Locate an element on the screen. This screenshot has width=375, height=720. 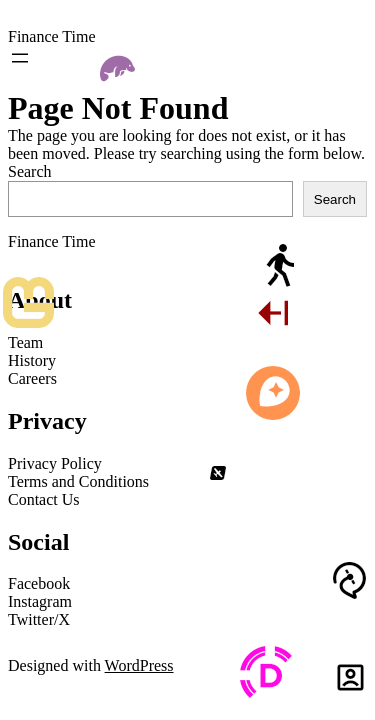
open the Satellite app is located at coordinates (349, 580).